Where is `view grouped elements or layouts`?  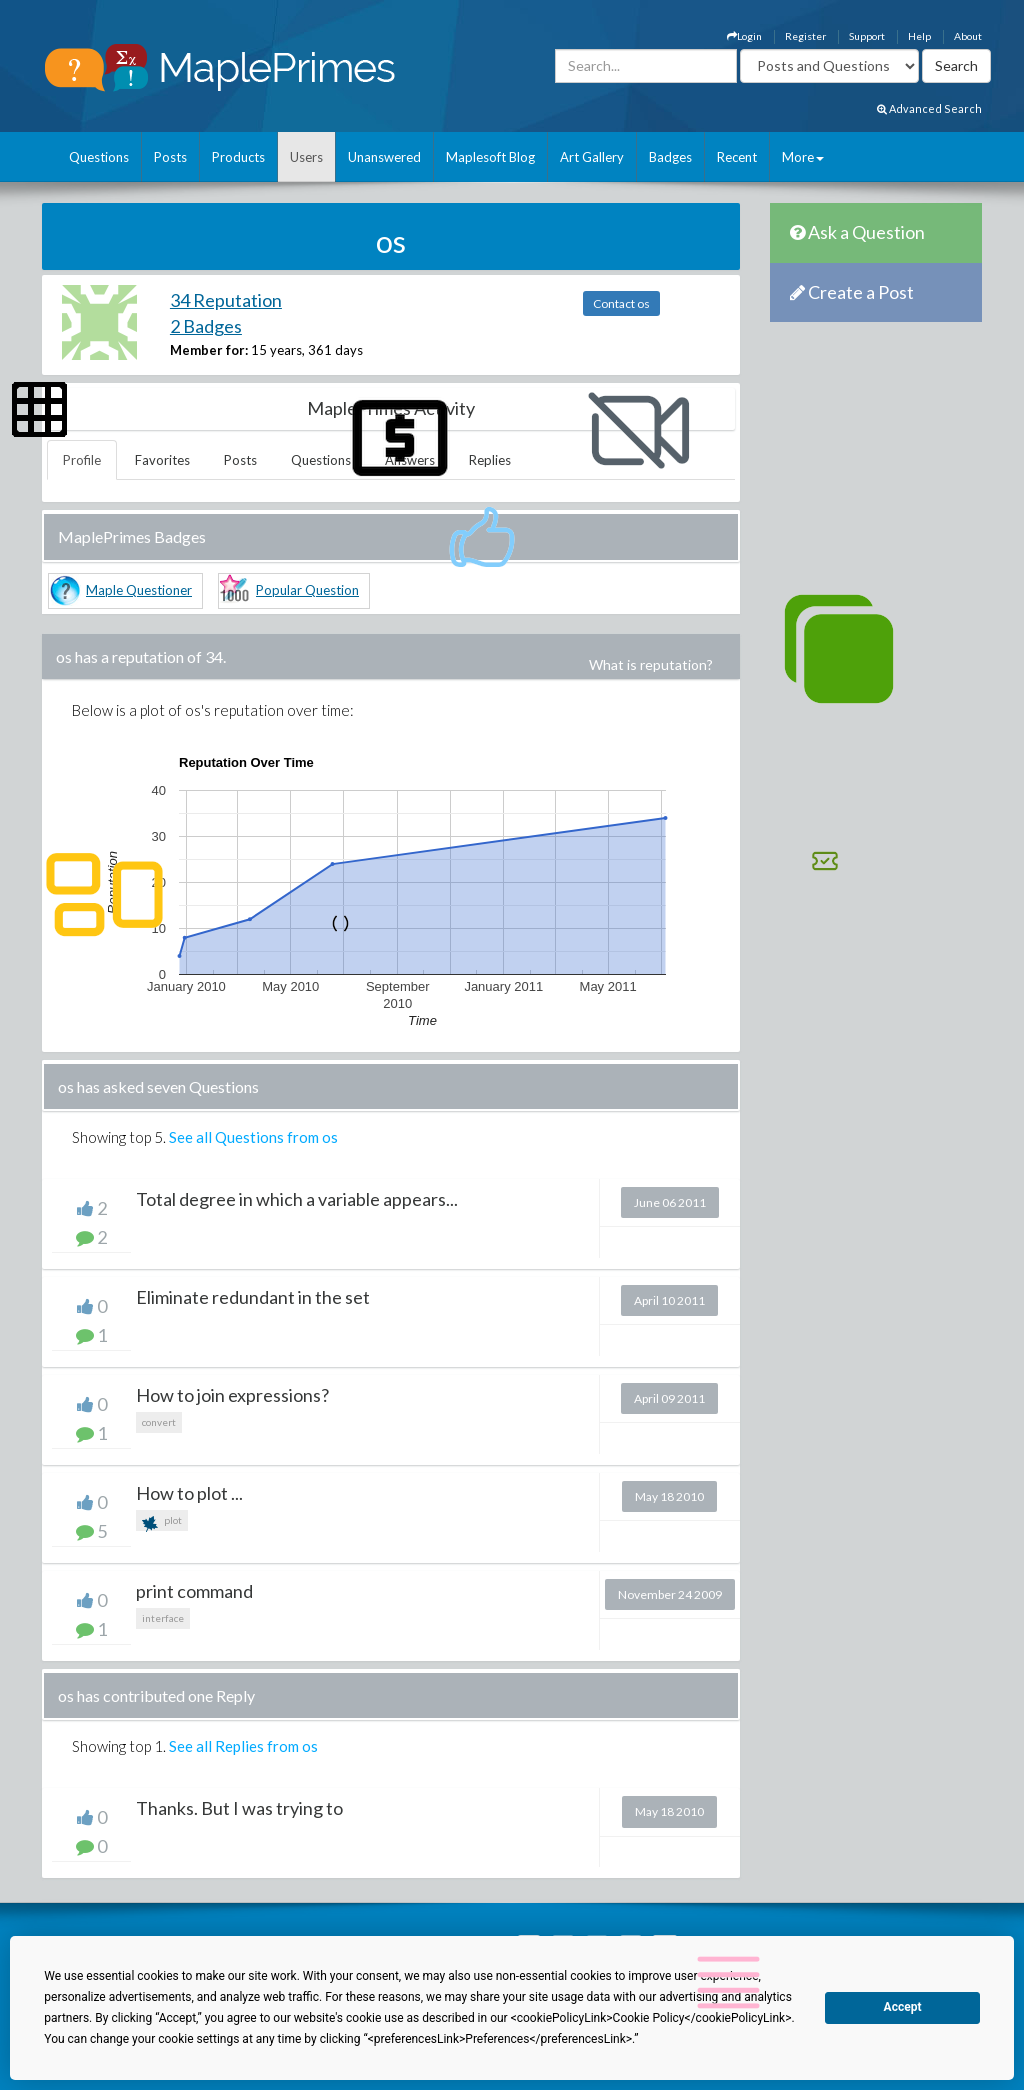 view grouped elements or layouts is located at coordinates (104, 890).